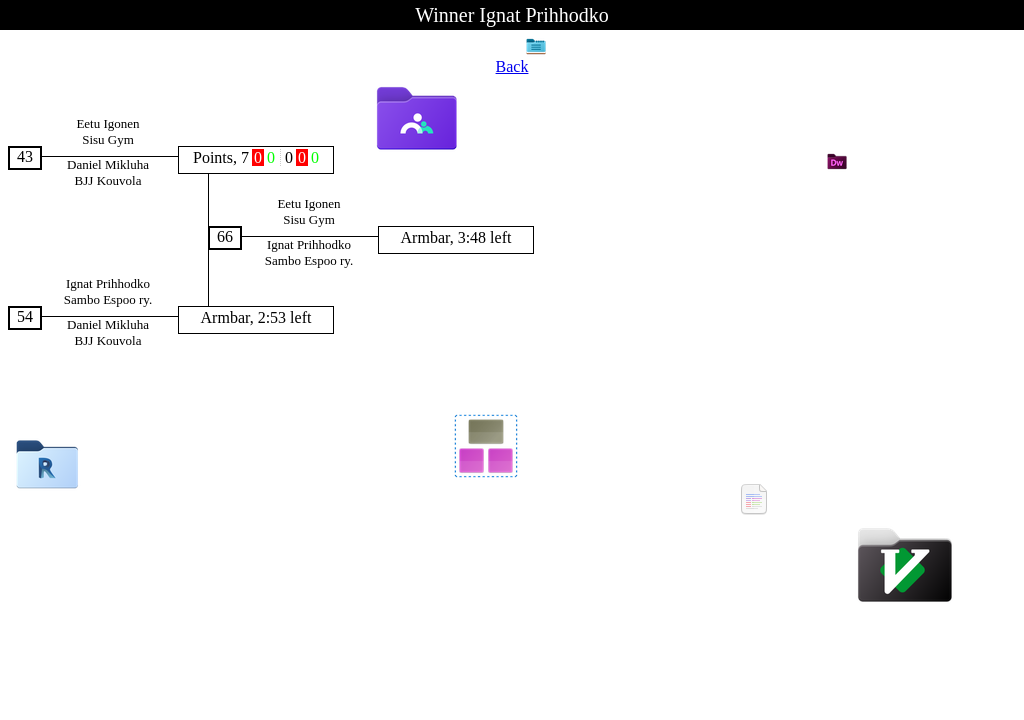 Image resolution: width=1024 pixels, height=720 pixels. Describe the element at coordinates (47, 466) in the screenshot. I see `folder containing Autodesk Revit project files` at that location.